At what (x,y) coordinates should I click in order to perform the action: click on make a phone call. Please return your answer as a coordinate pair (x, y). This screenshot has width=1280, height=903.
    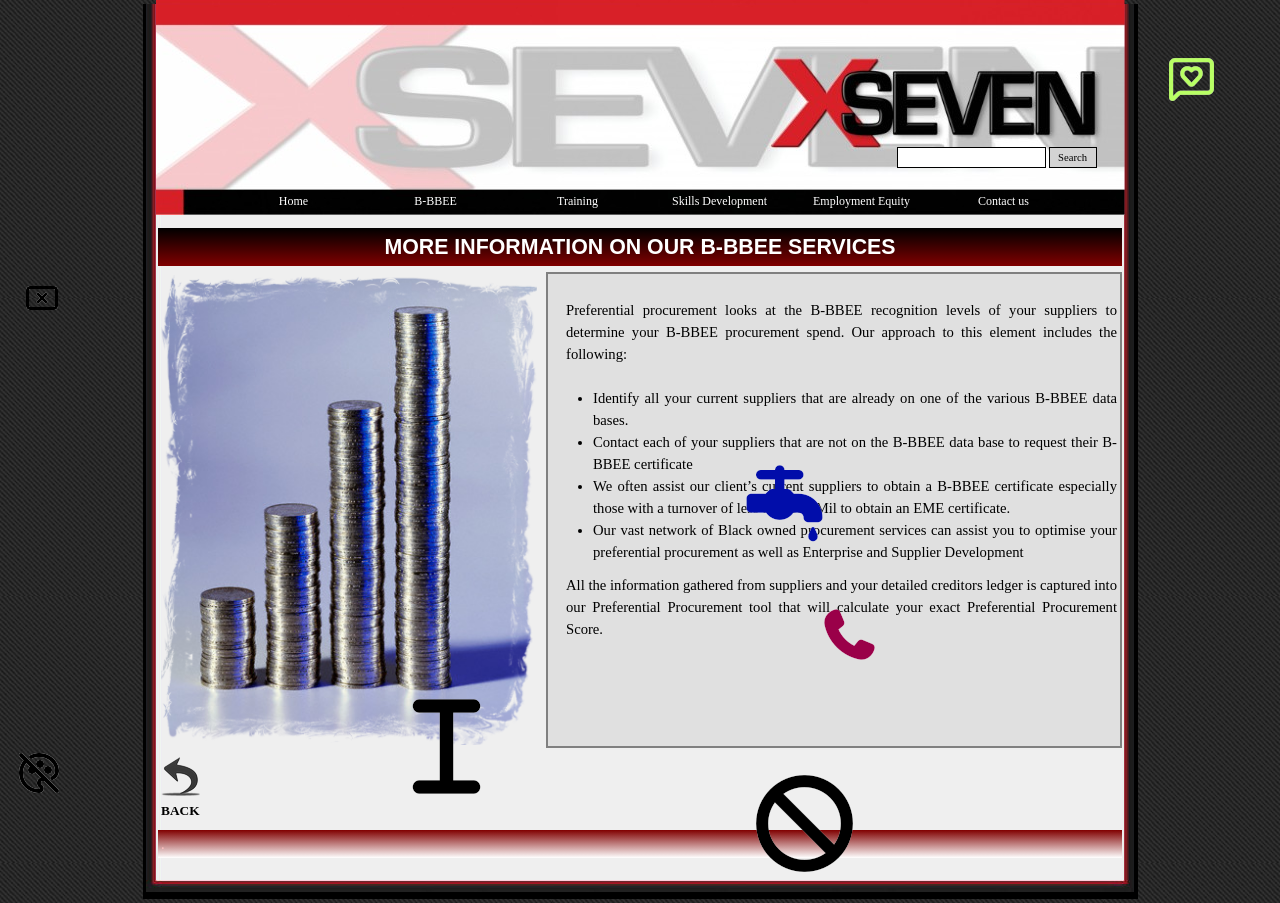
    Looking at the image, I should click on (849, 634).